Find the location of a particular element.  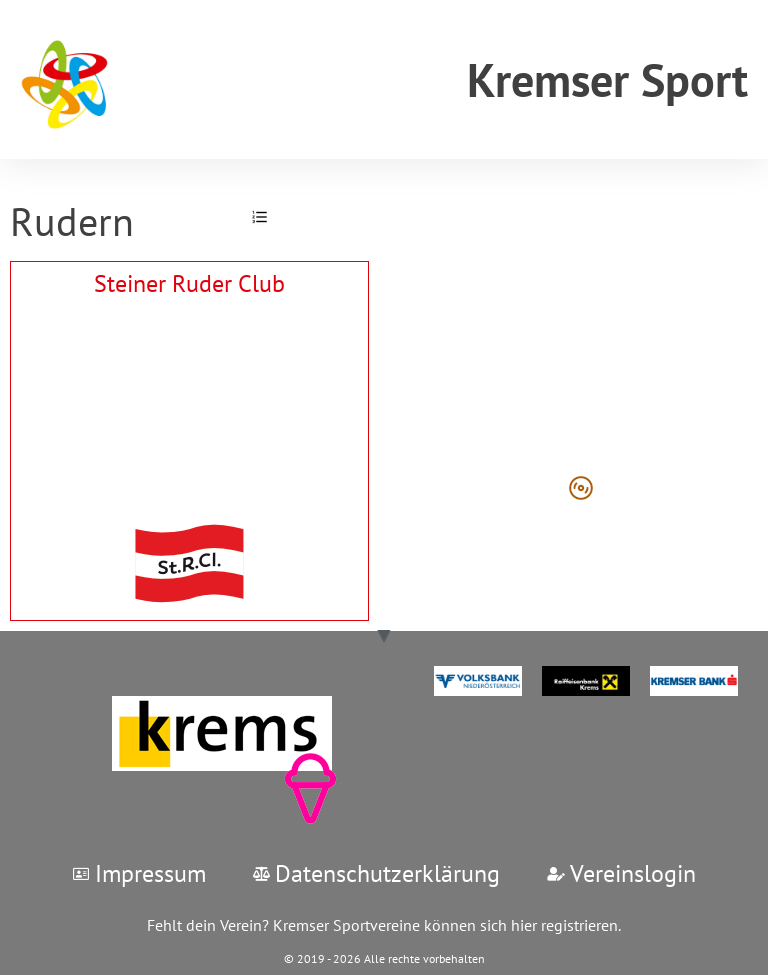

create a numbered list is located at coordinates (260, 217).